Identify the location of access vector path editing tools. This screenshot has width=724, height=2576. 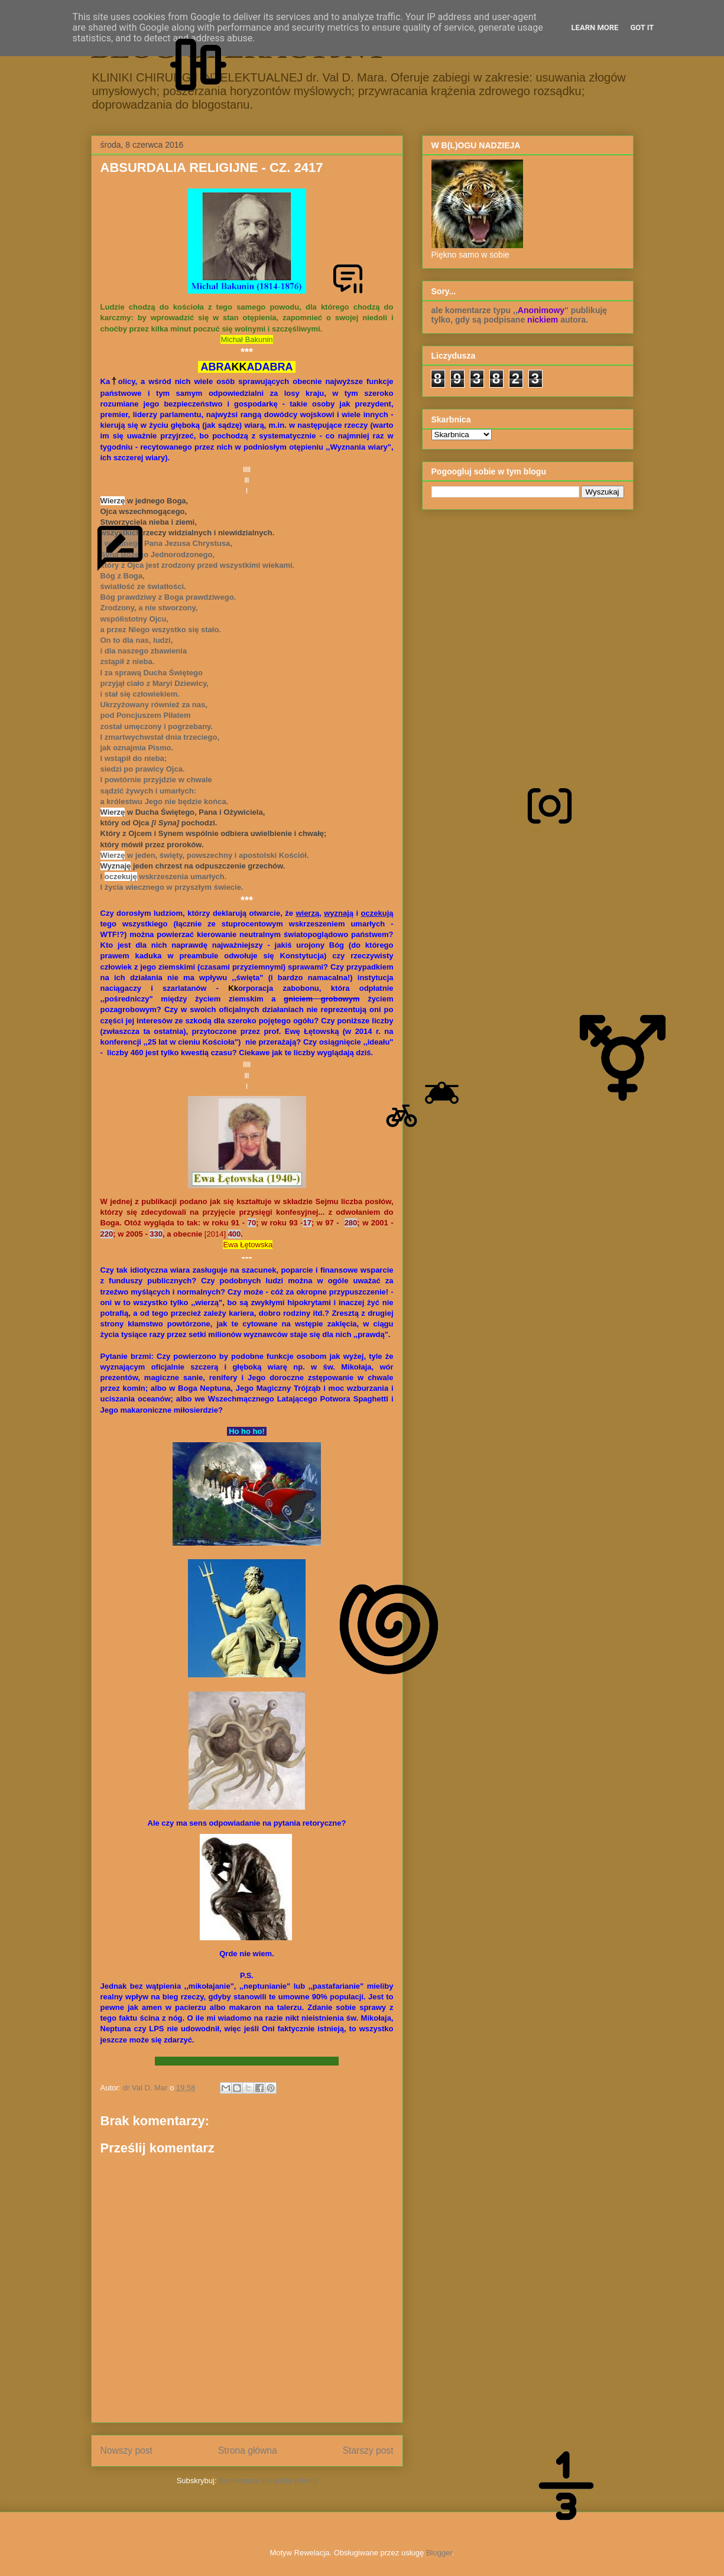
(441, 1092).